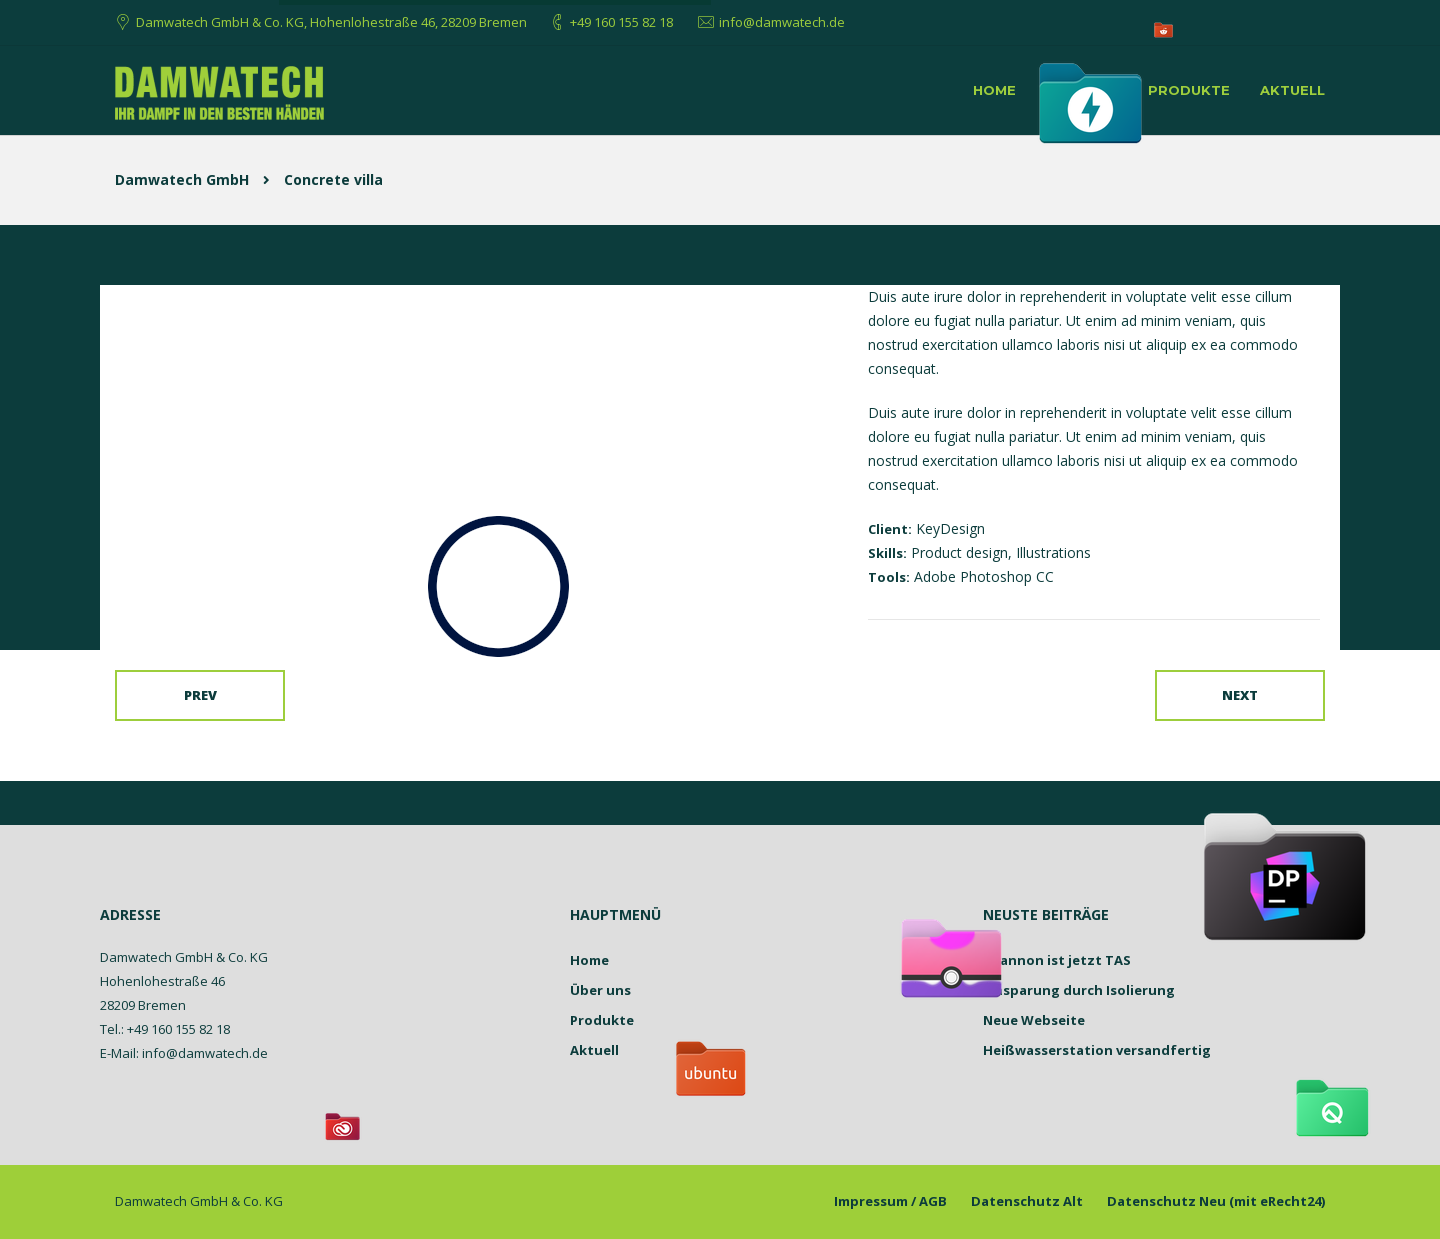 Image resolution: width=1440 pixels, height=1239 pixels. I want to click on open ubuntu-related files folder, so click(710, 1070).